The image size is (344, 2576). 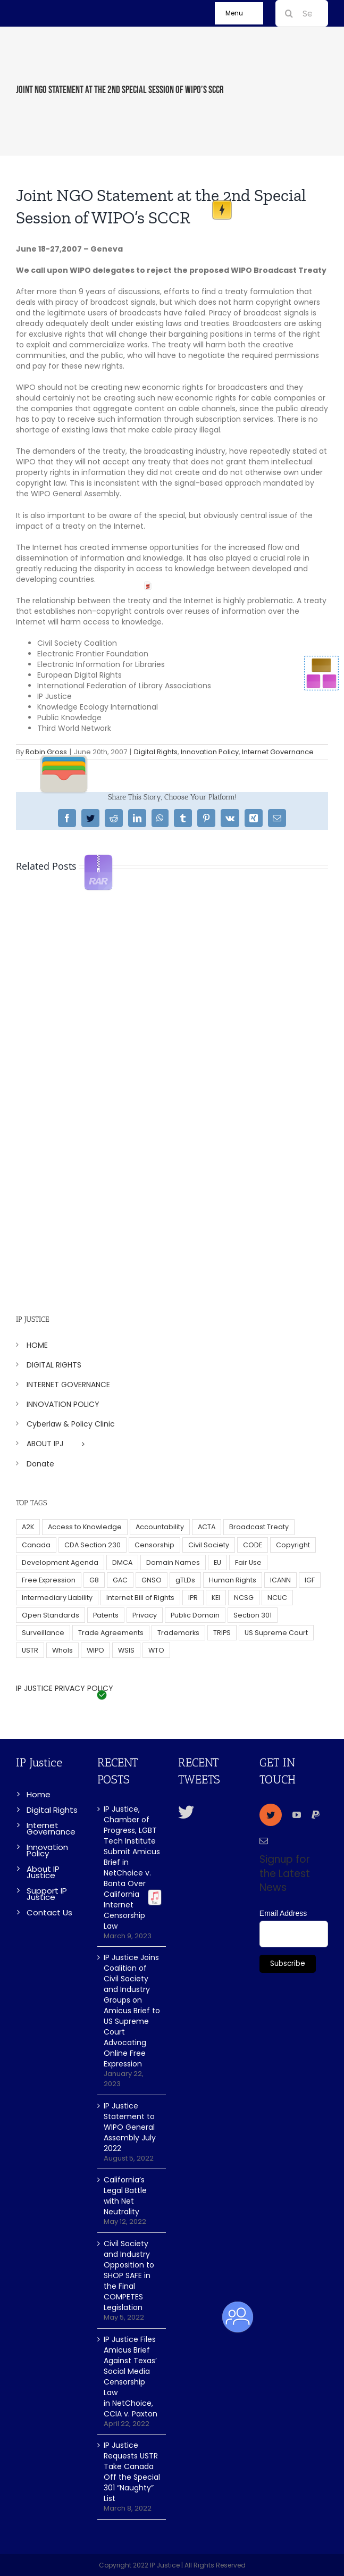 I want to click on a scala programming language source file, so click(x=148, y=586).